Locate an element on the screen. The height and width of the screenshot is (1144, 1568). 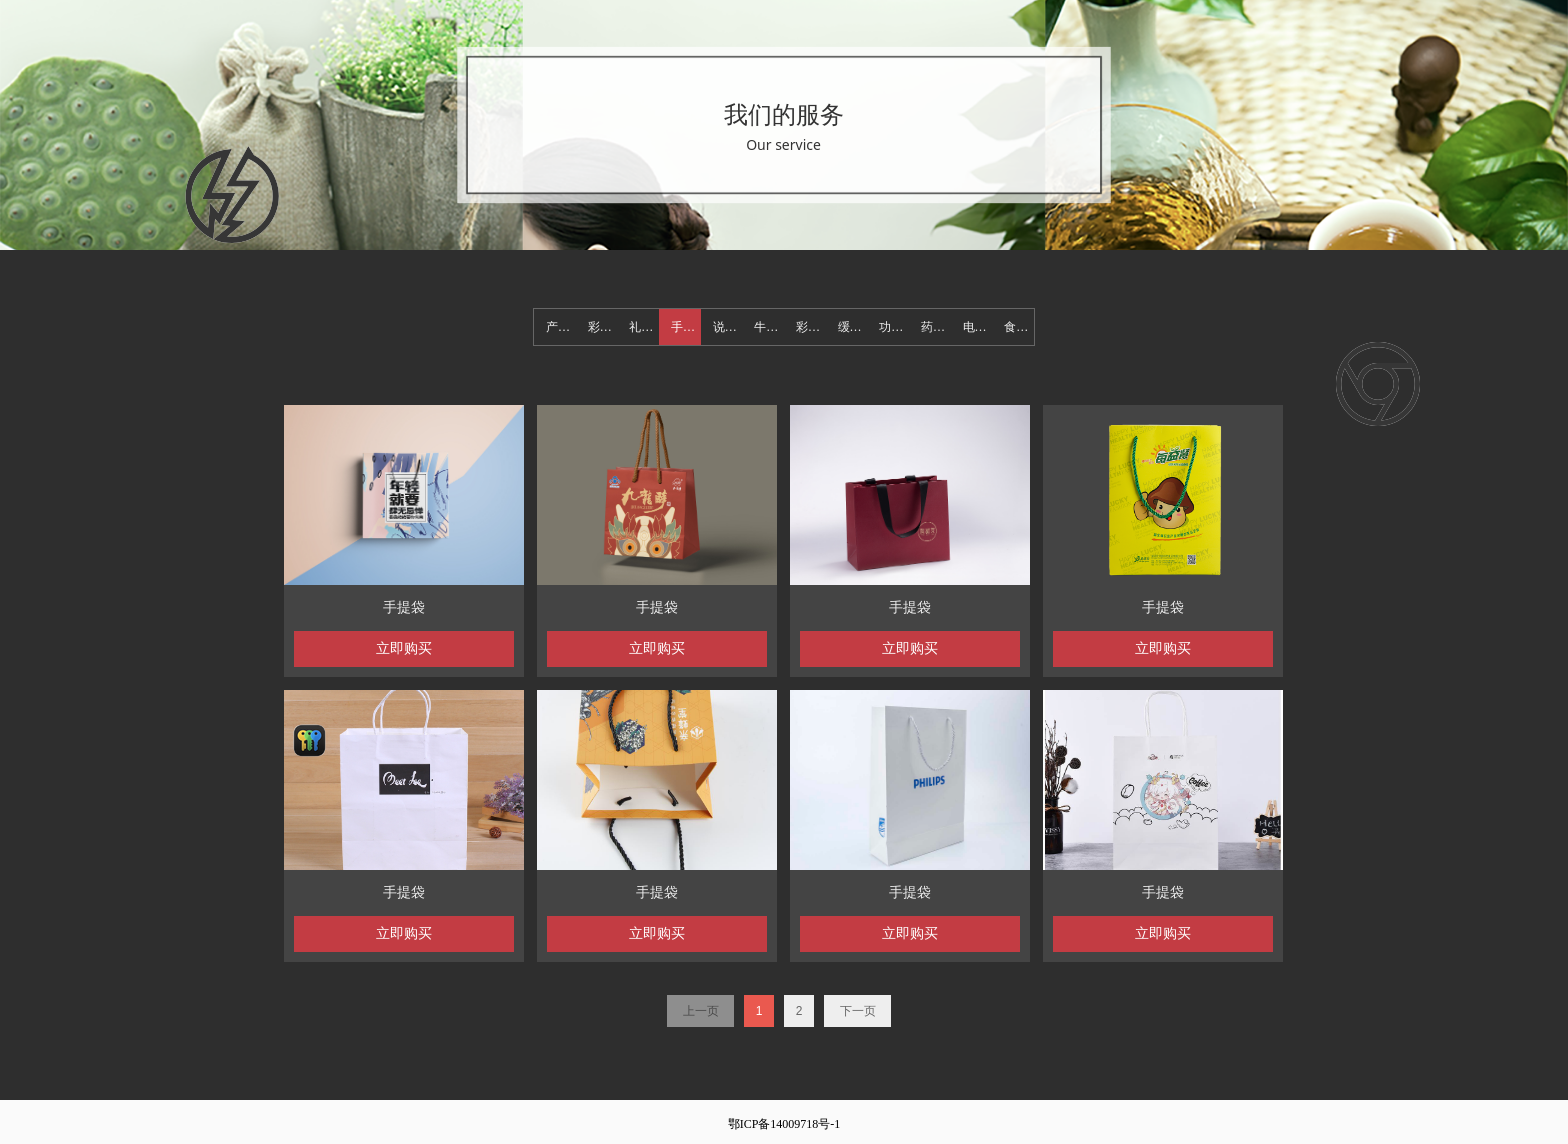
open the passwords app is located at coordinates (309, 740).